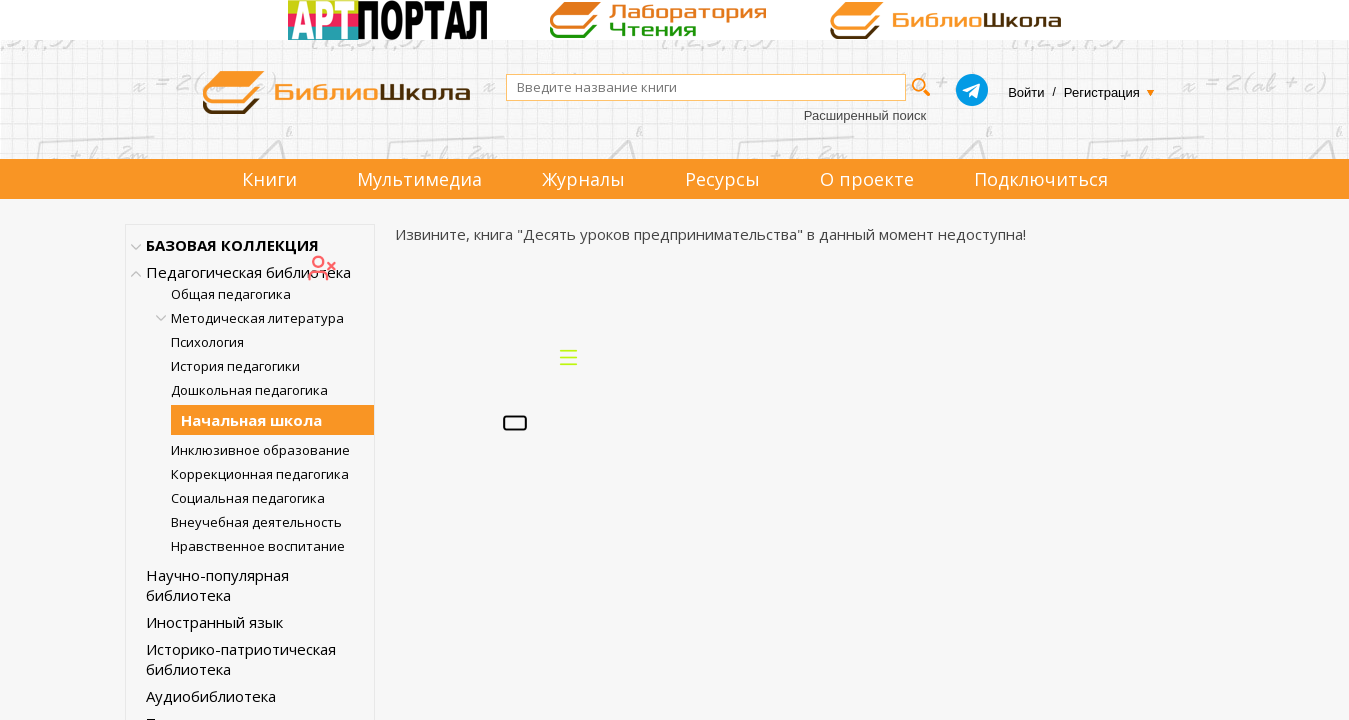 This screenshot has width=1349, height=720. I want to click on open navigation menu, so click(568, 357).